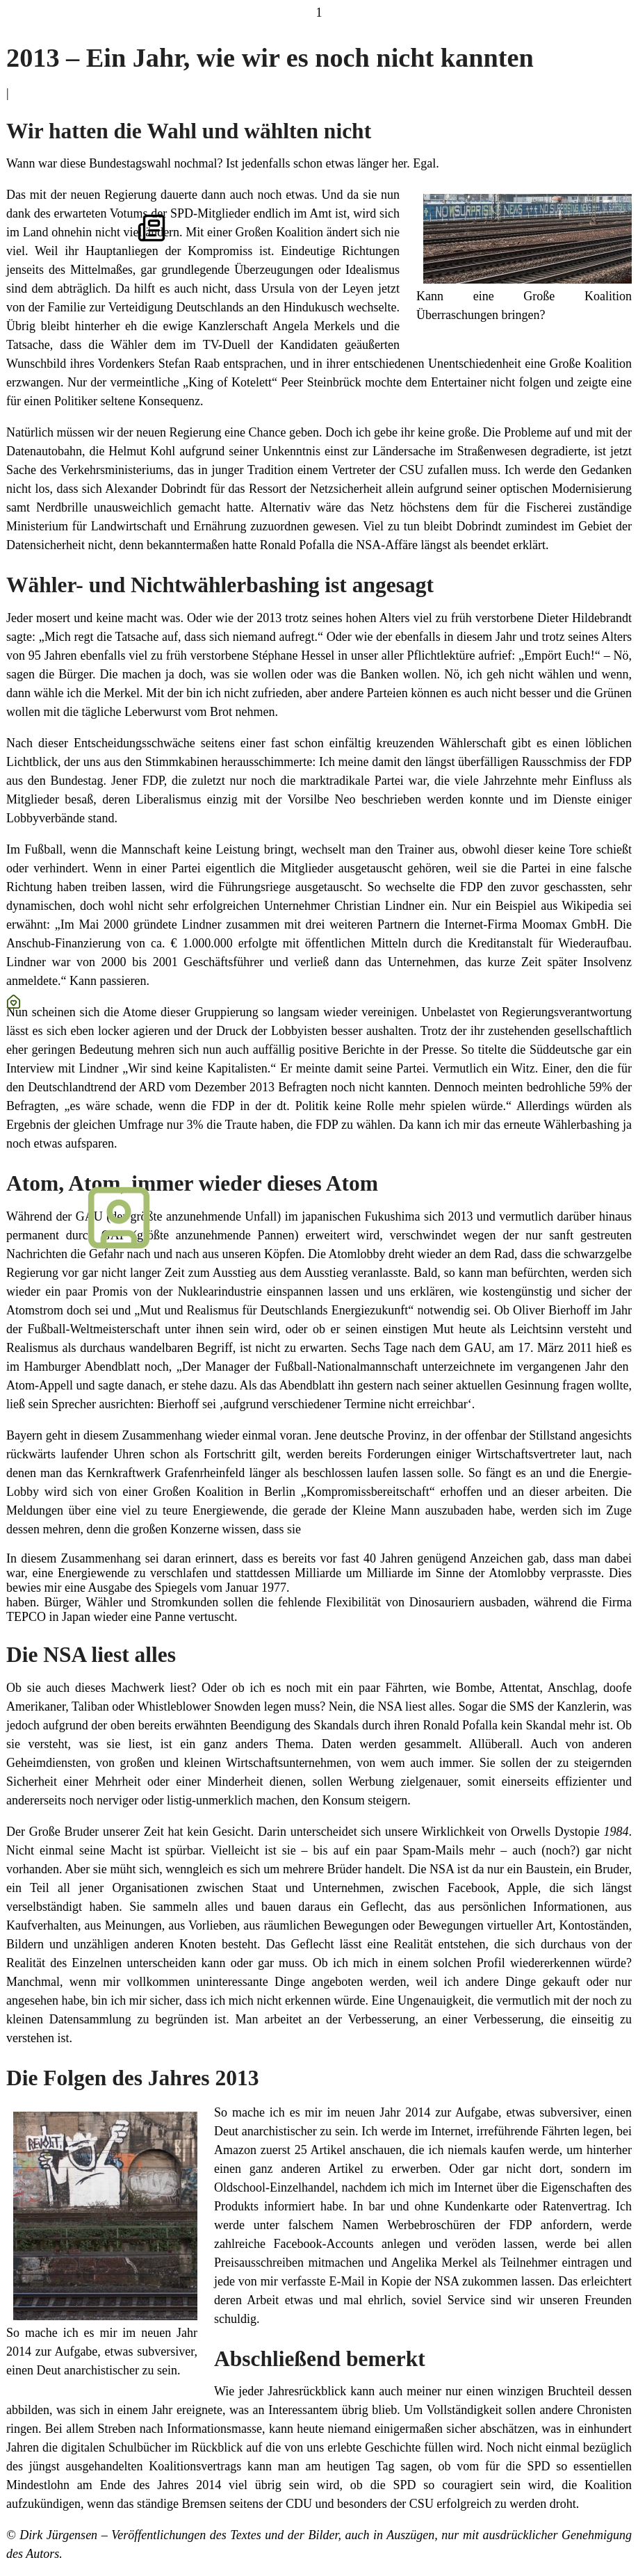 This screenshot has height=2576, width=638. I want to click on view news articles or updates, so click(152, 228).